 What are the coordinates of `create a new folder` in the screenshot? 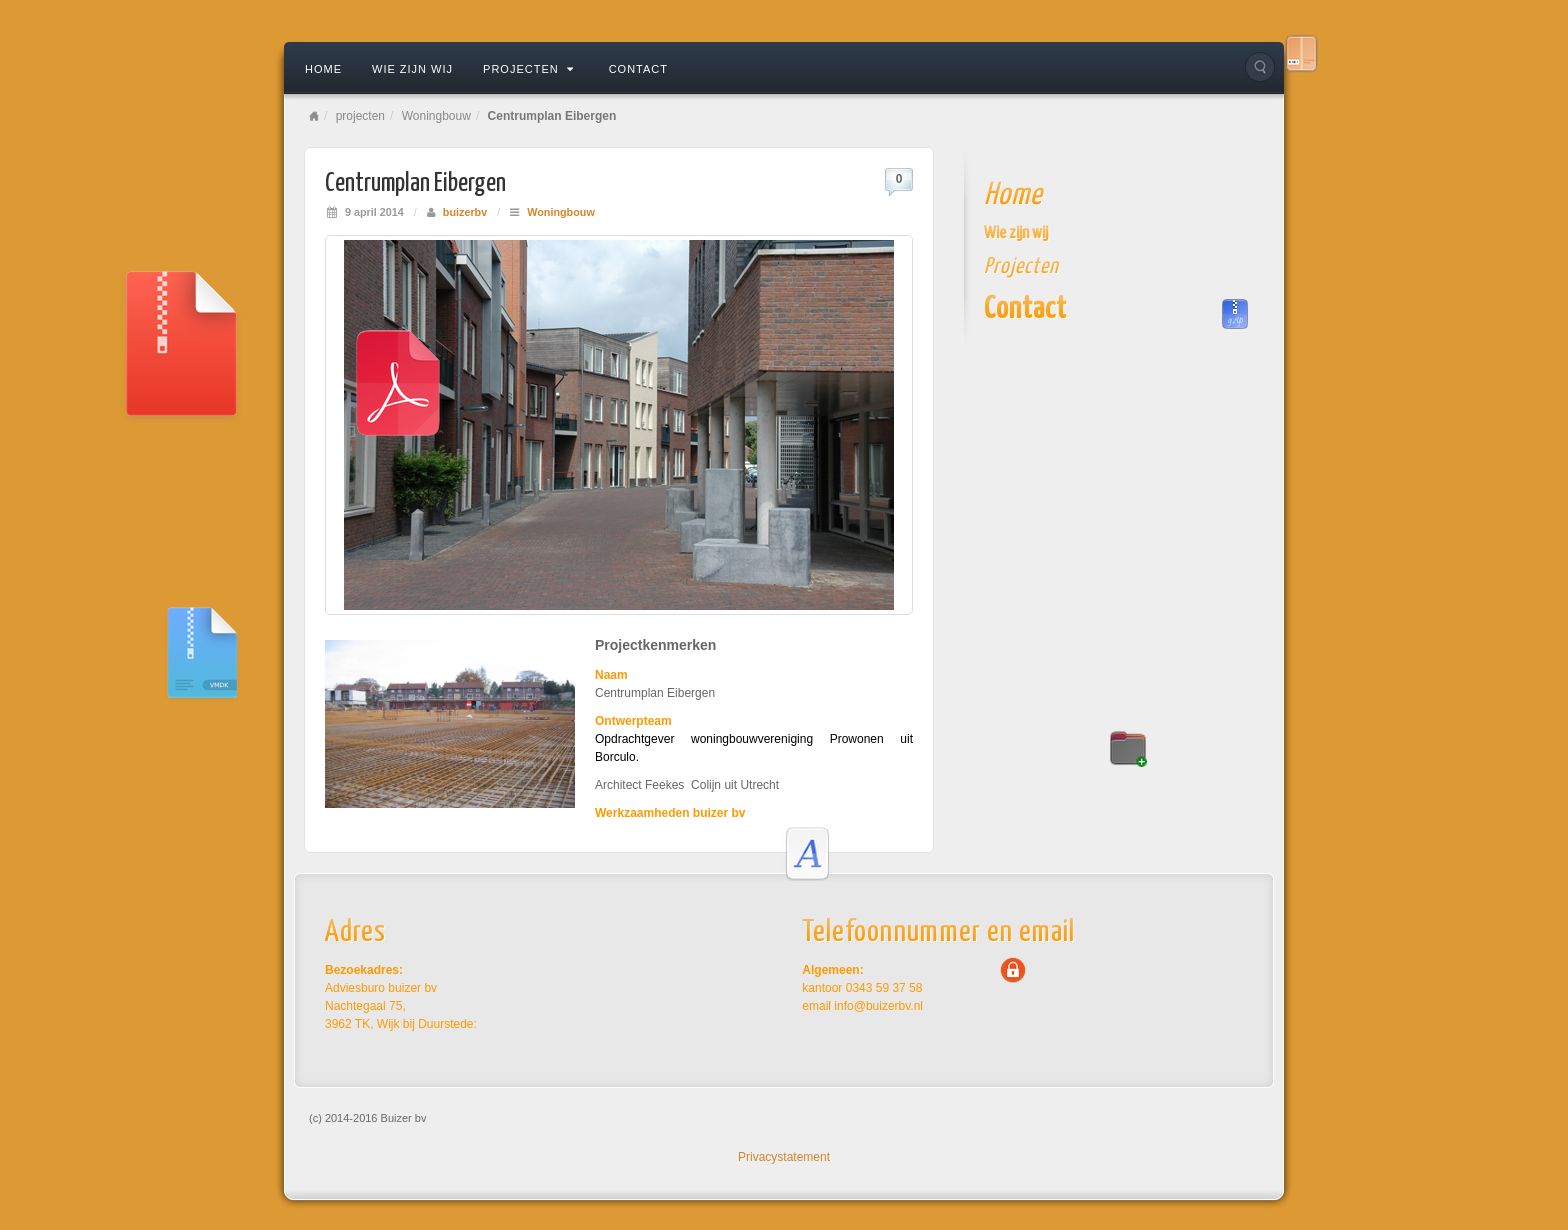 It's located at (1128, 748).